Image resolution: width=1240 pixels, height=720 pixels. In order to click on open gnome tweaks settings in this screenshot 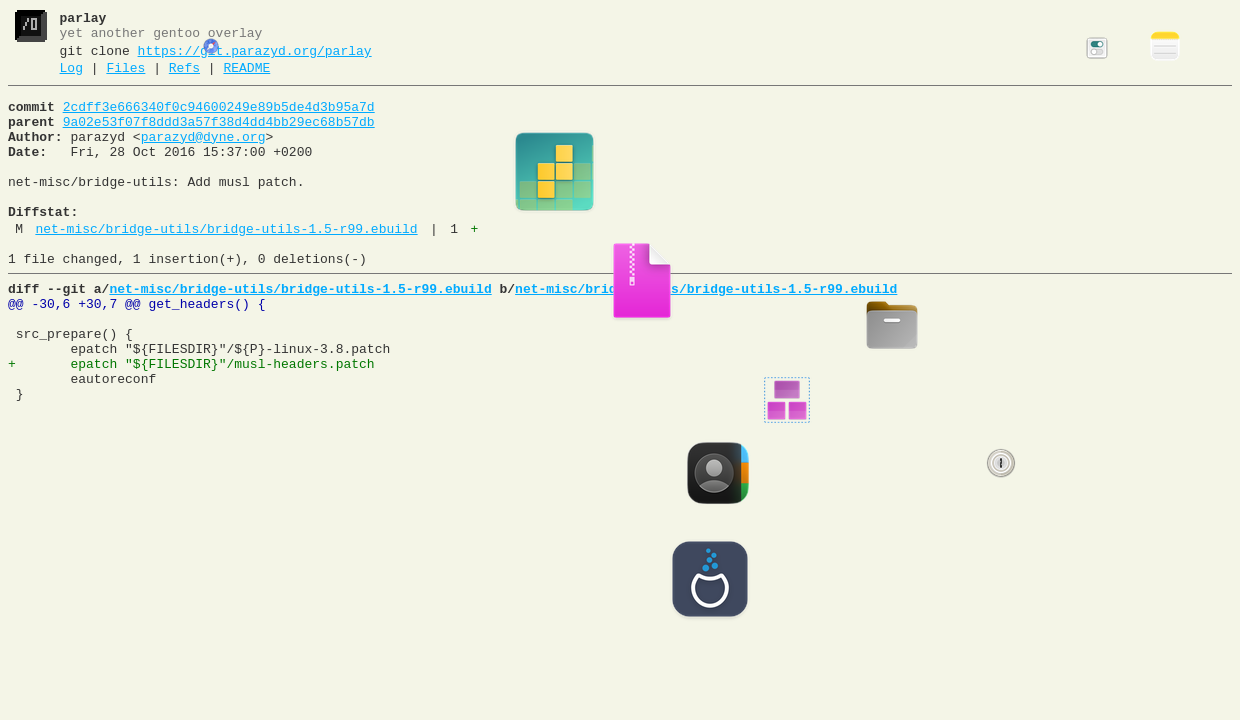, I will do `click(1097, 48)`.